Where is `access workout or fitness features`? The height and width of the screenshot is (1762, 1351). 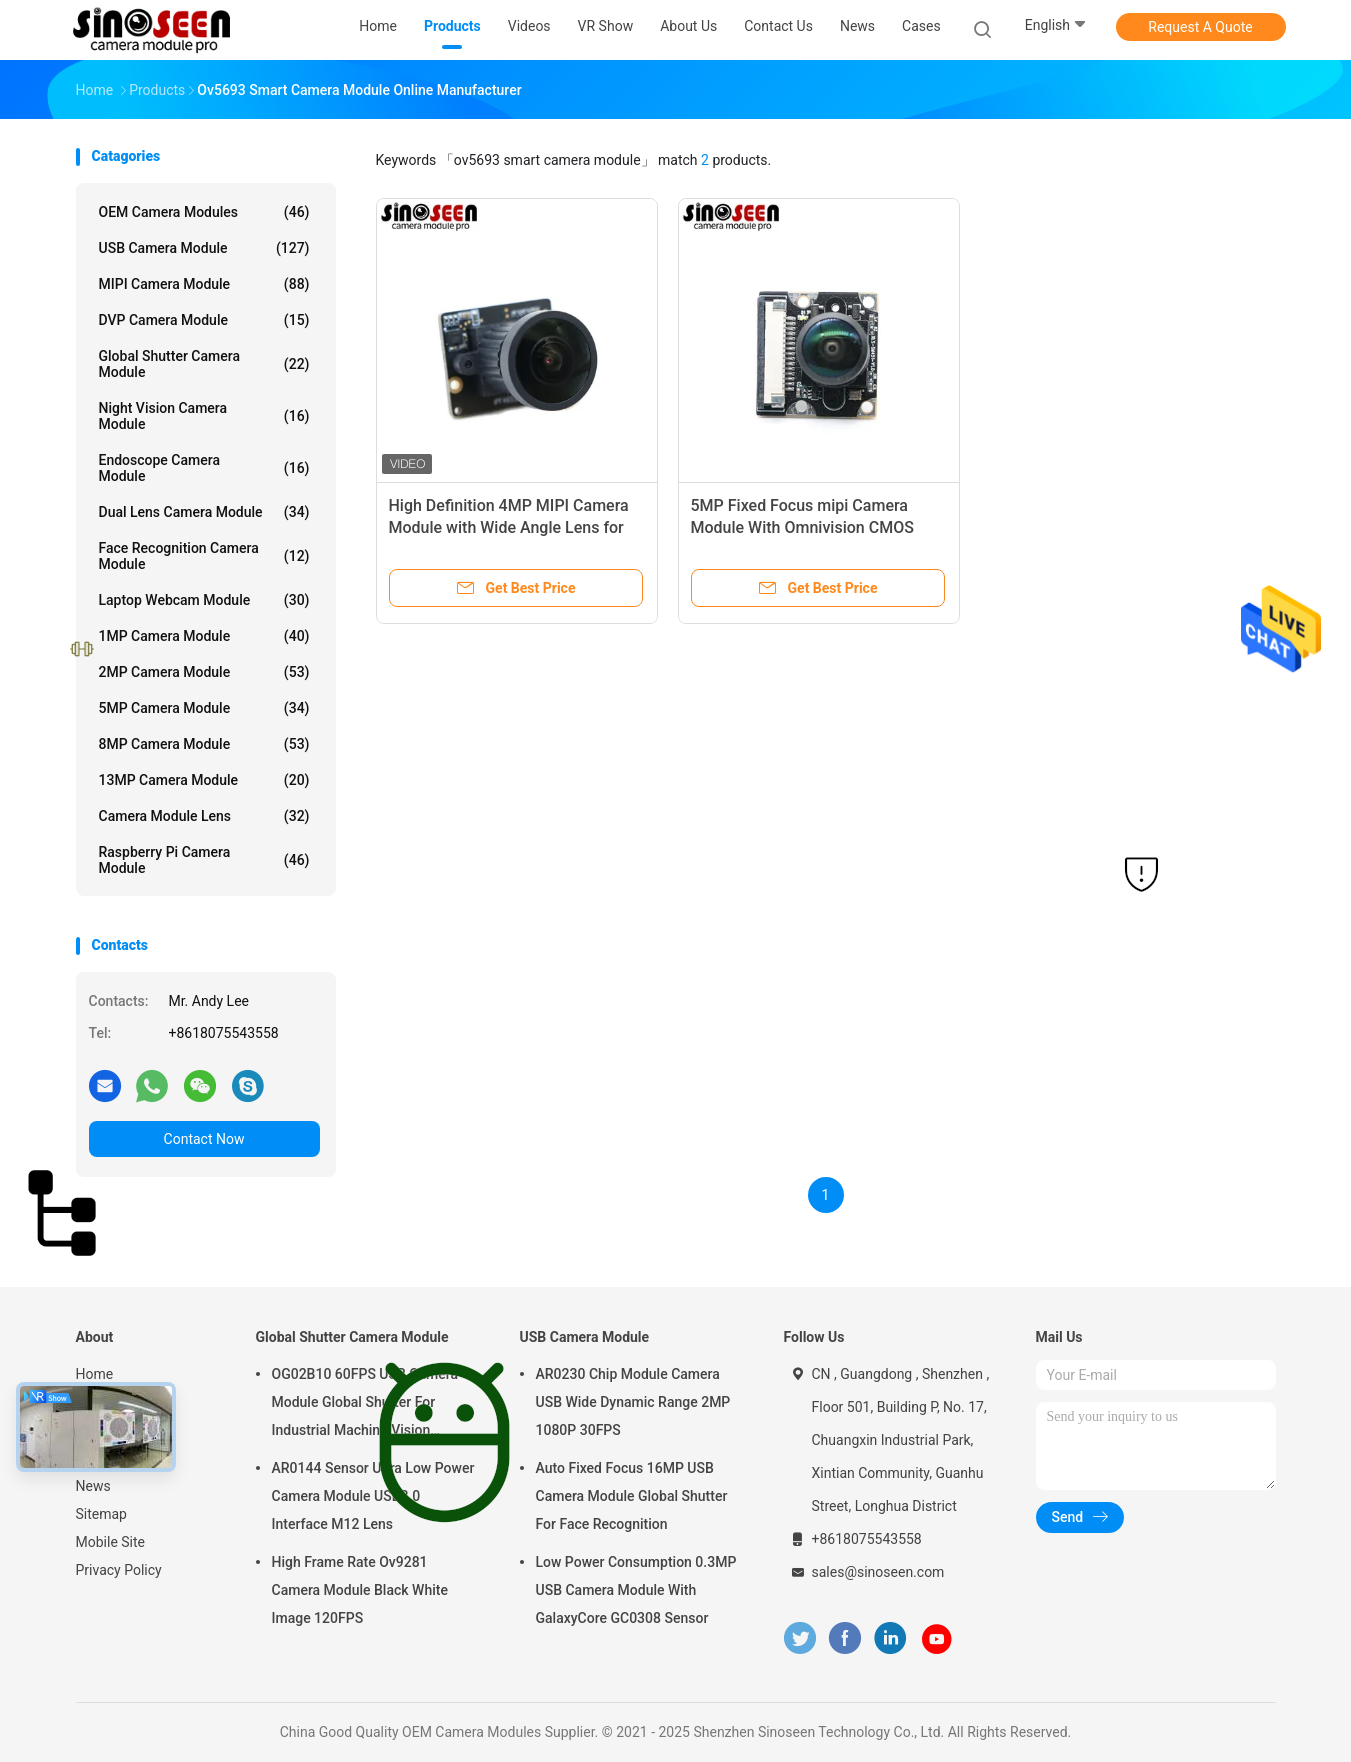
access workout or fitness features is located at coordinates (82, 649).